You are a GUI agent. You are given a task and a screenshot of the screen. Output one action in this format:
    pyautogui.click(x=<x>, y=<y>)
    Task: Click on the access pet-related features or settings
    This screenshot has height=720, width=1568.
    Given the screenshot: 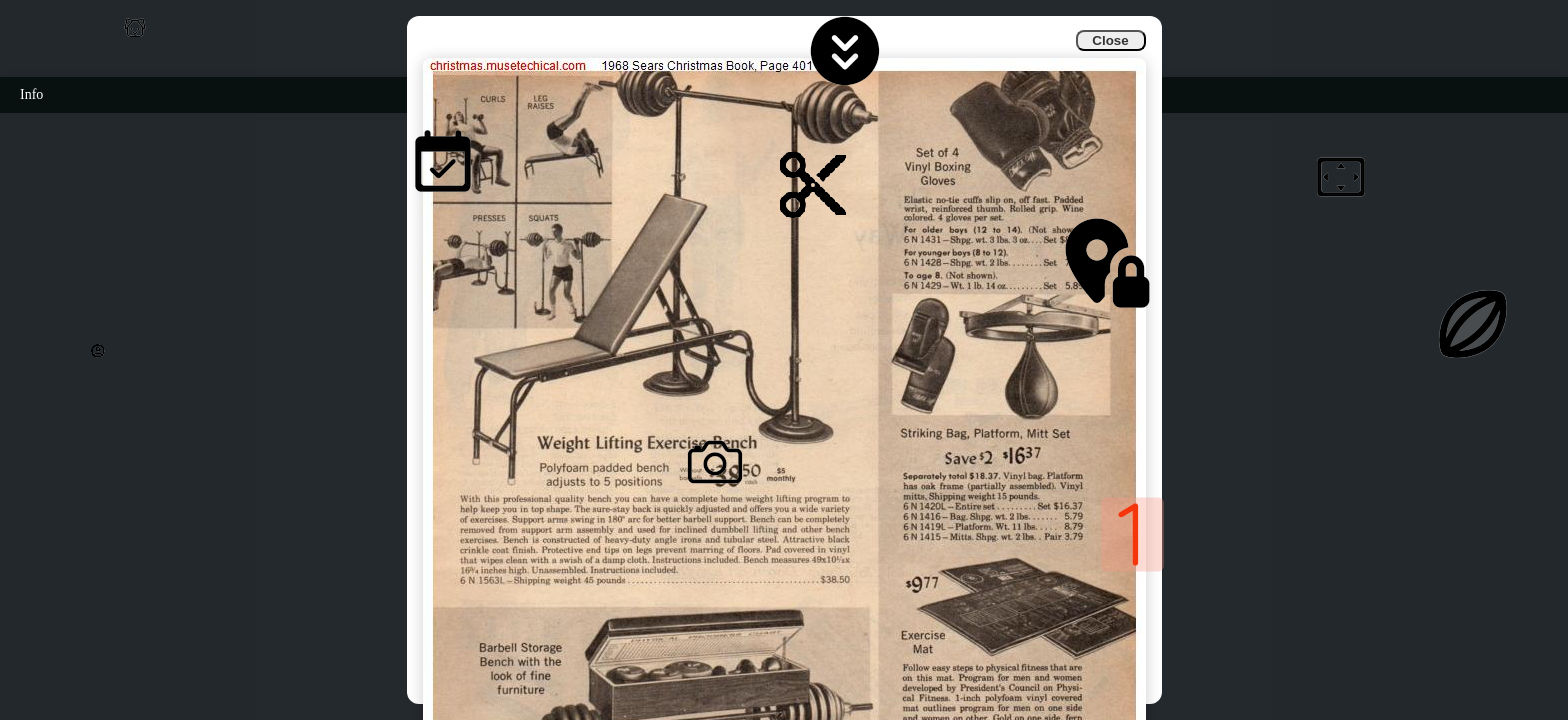 What is the action you would take?
    pyautogui.click(x=135, y=28)
    